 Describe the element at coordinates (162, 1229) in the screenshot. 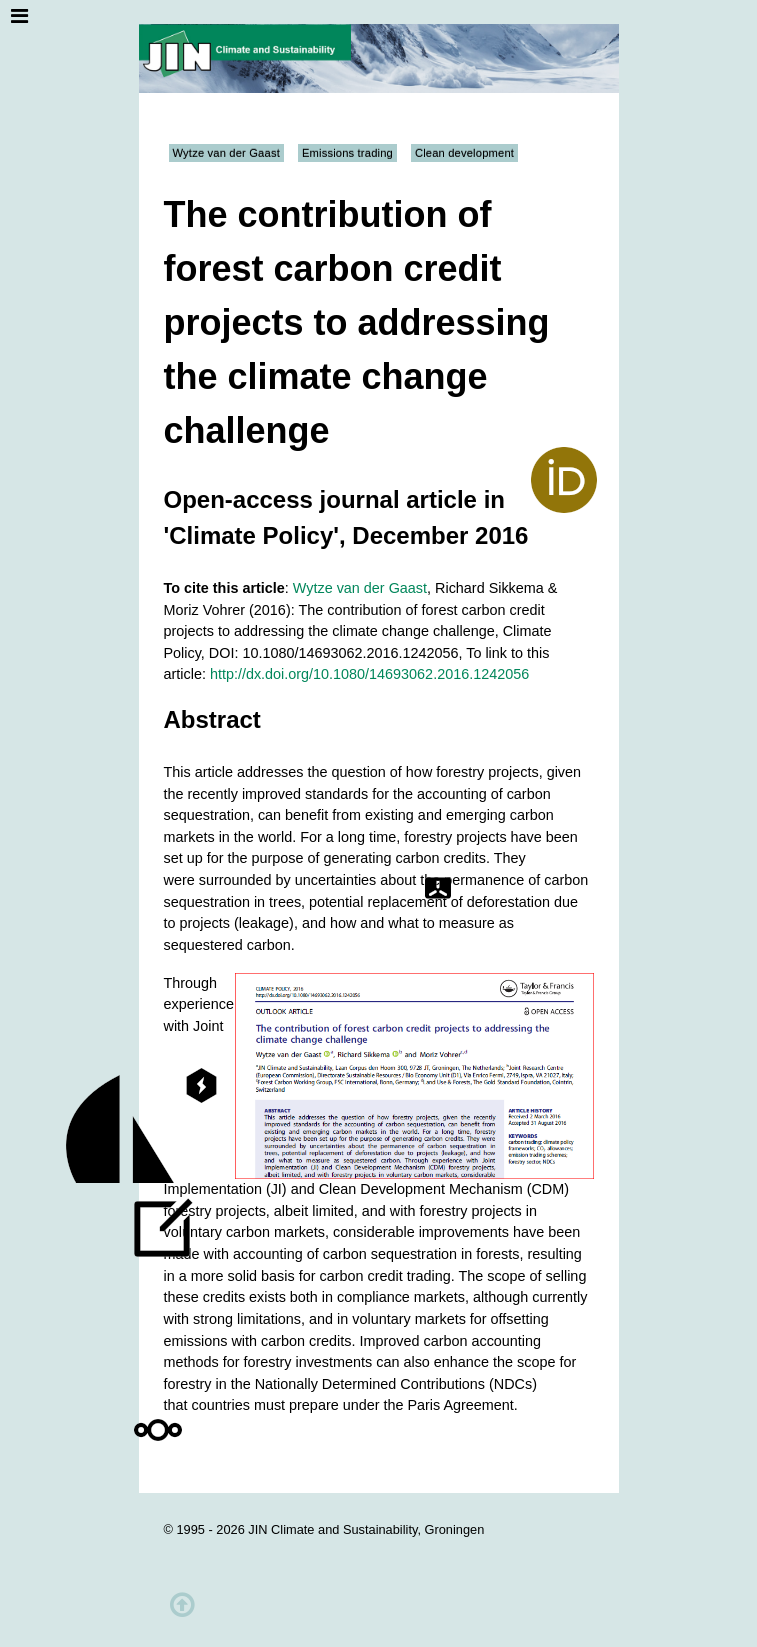

I see `edit content in a text field or form` at that location.